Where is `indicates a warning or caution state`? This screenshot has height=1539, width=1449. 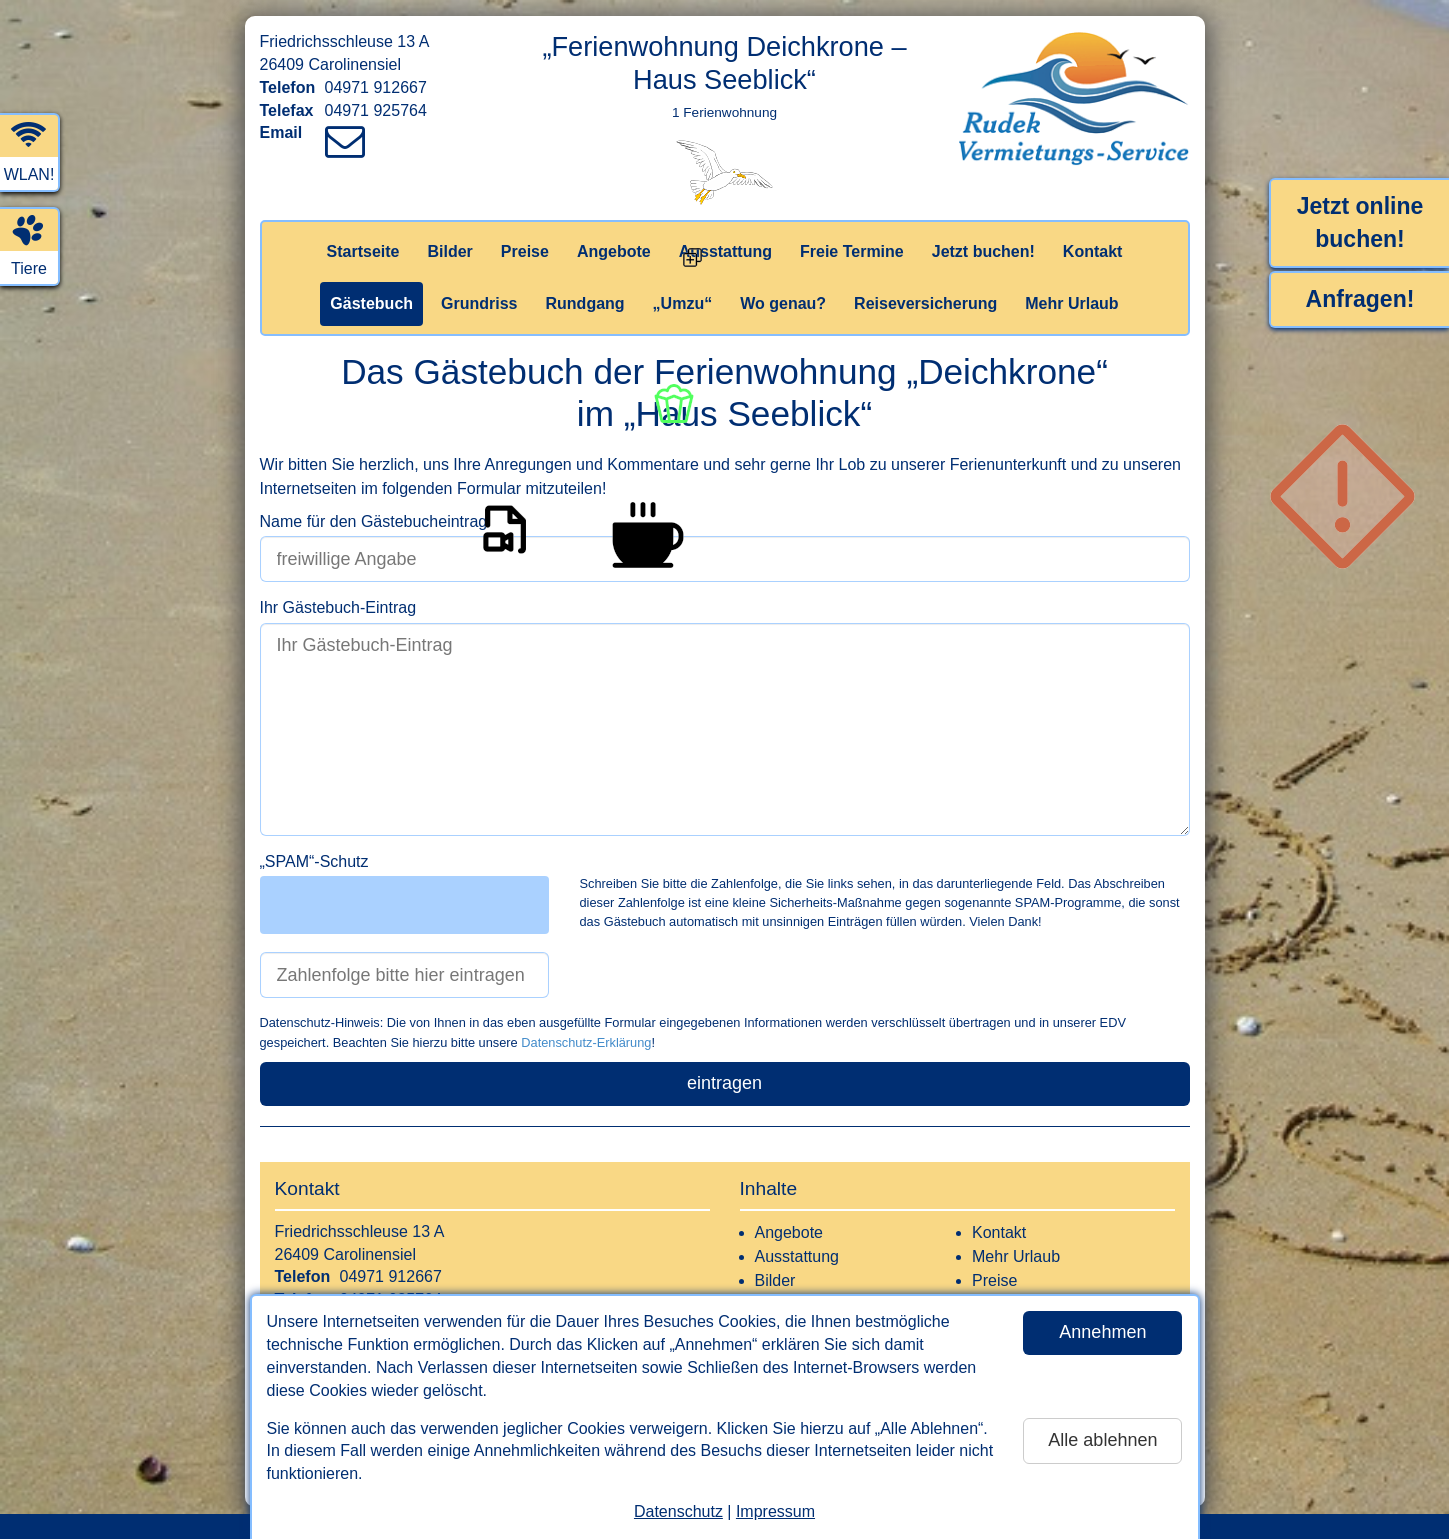
indicates a warning or caution state is located at coordinates (1342, 496).